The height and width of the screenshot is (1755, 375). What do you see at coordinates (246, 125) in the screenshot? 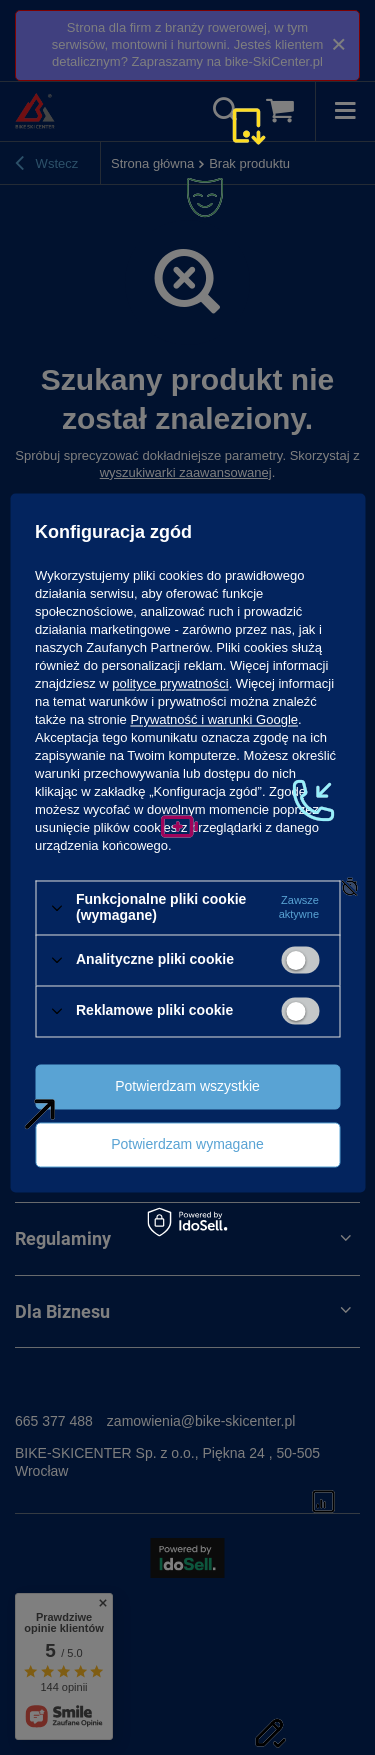
I see `download content to tablet` at bounding box center [246, 125].